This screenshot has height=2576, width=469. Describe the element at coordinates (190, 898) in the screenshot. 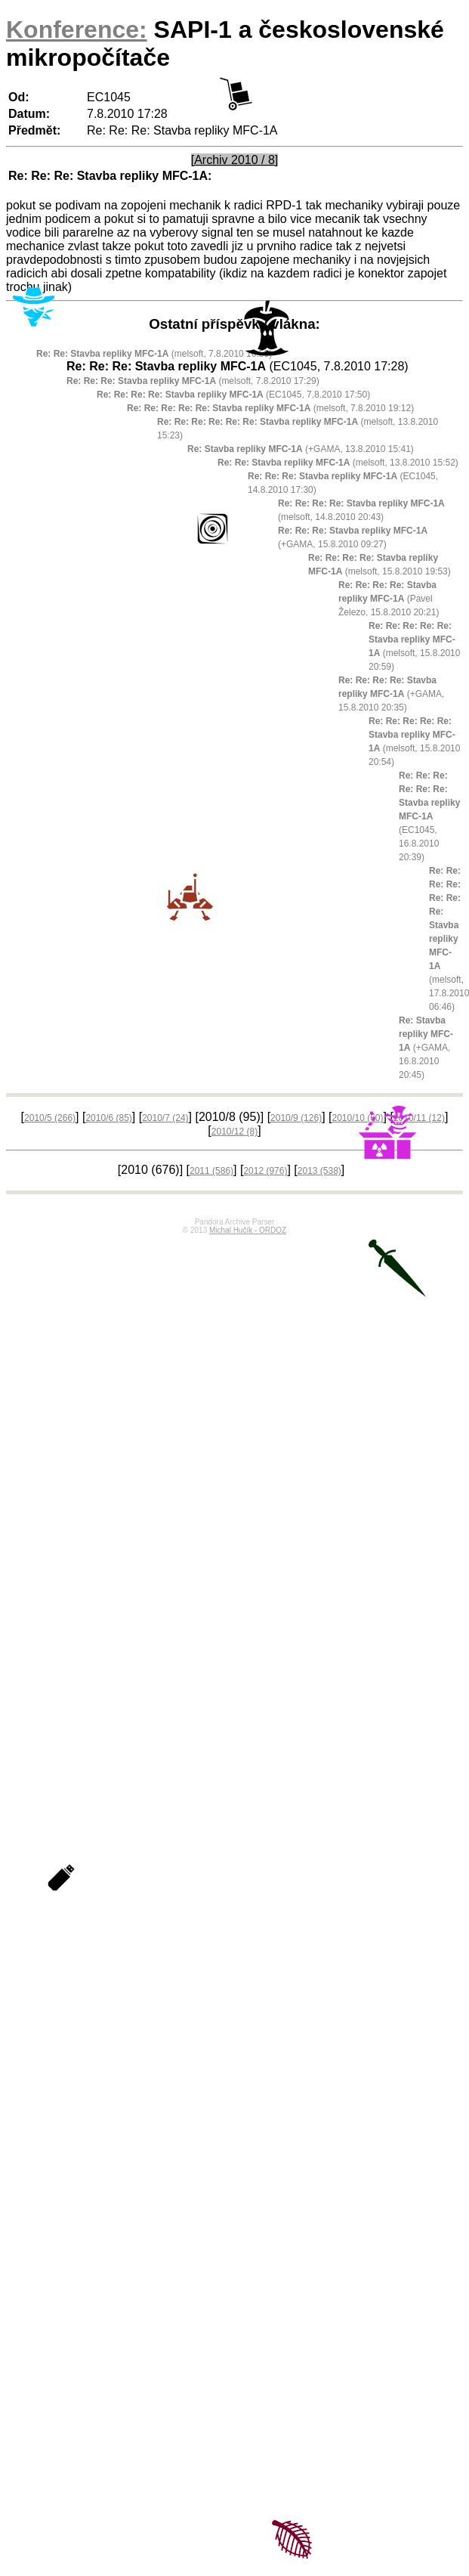

I see `mars pathfinder rover or space exploration feature` at that location.